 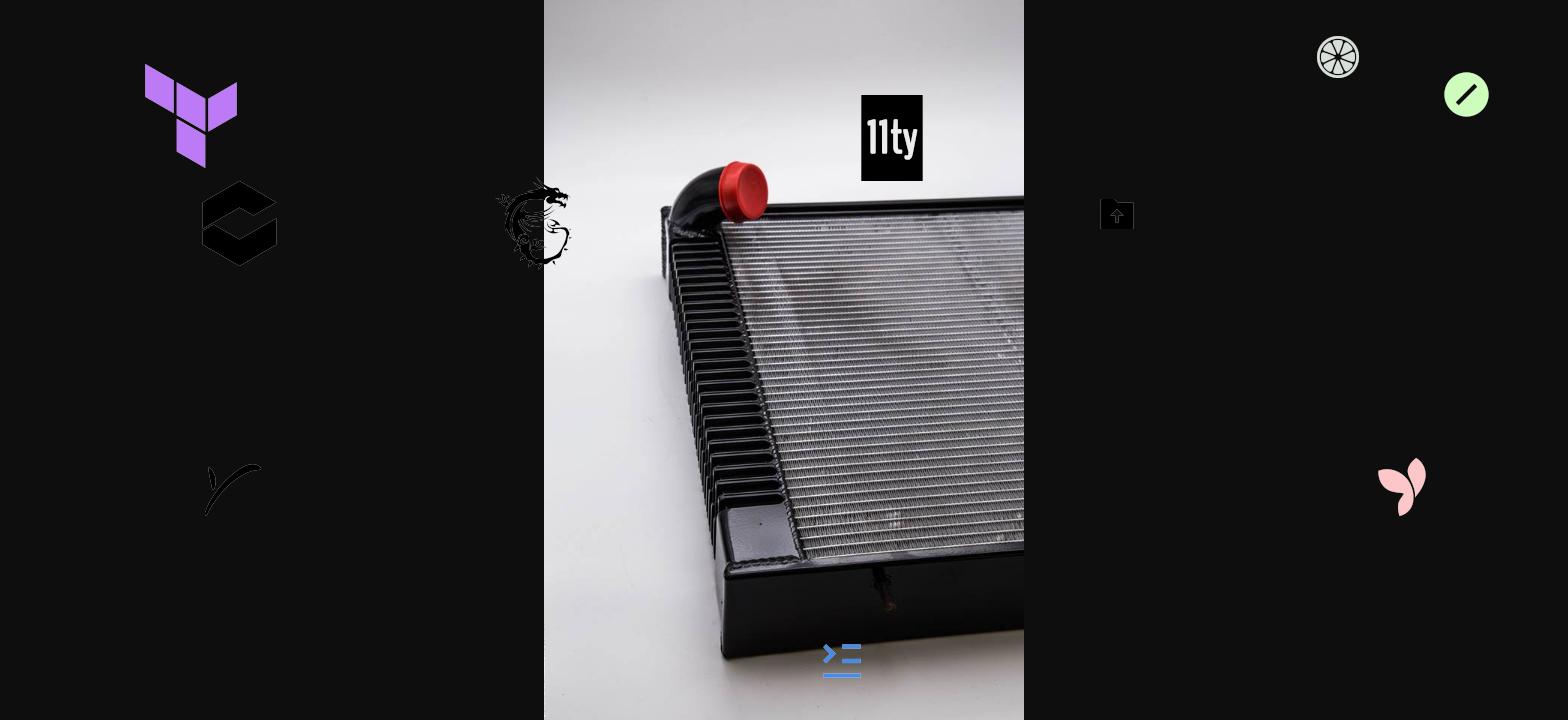 What do you see at coordinates (233, 490) in the screenshot?
I see `payoneer payment service logo` at bounding box center [233, 490].